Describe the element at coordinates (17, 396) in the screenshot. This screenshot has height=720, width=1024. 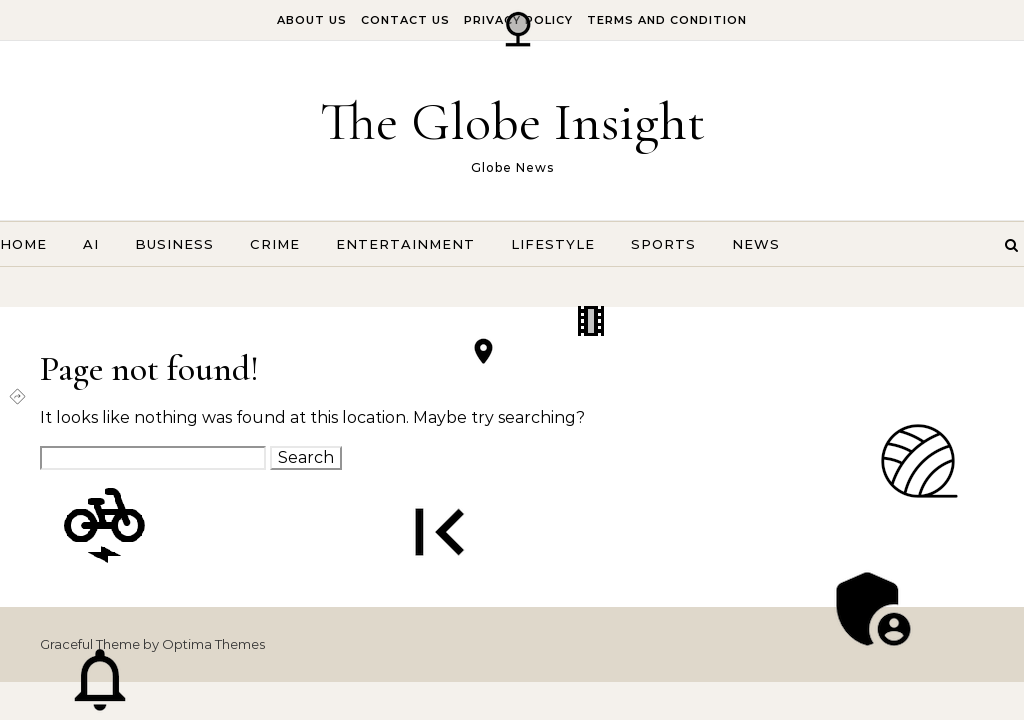
I see `indicates a turn or direction change ahead` at that location.